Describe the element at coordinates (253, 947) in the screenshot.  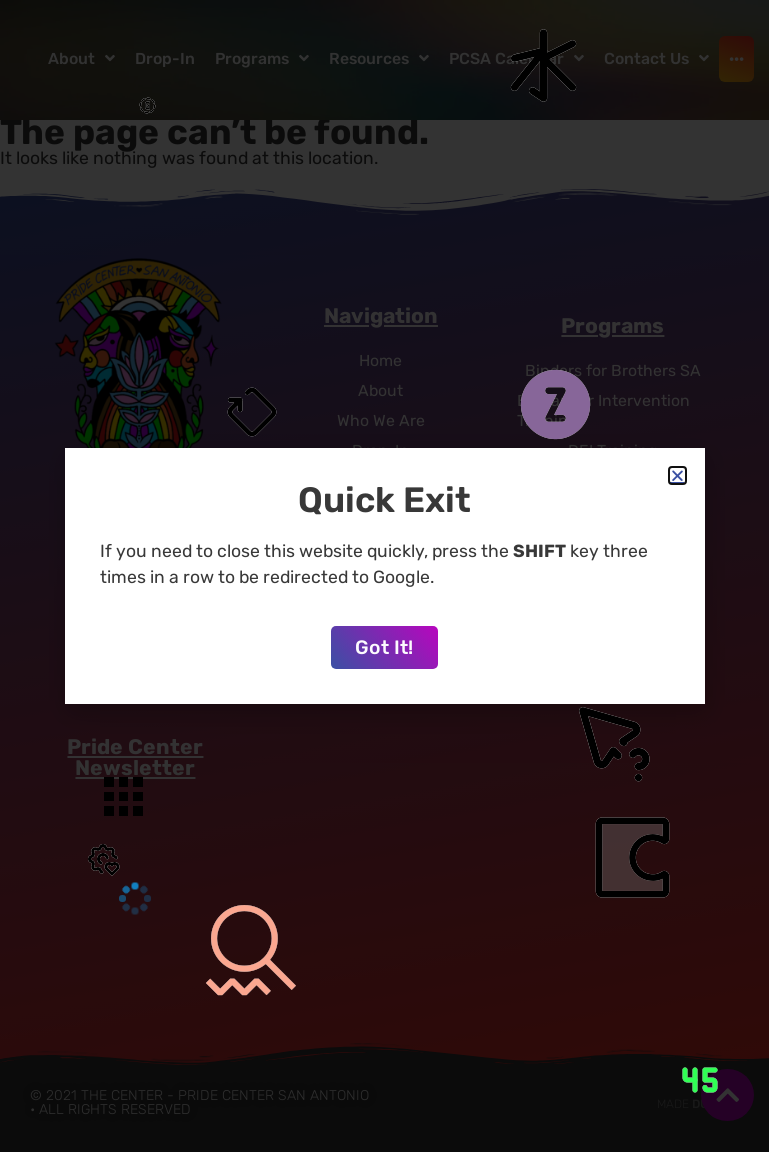
I see `perform a fuzzy or approximate search` at that location.